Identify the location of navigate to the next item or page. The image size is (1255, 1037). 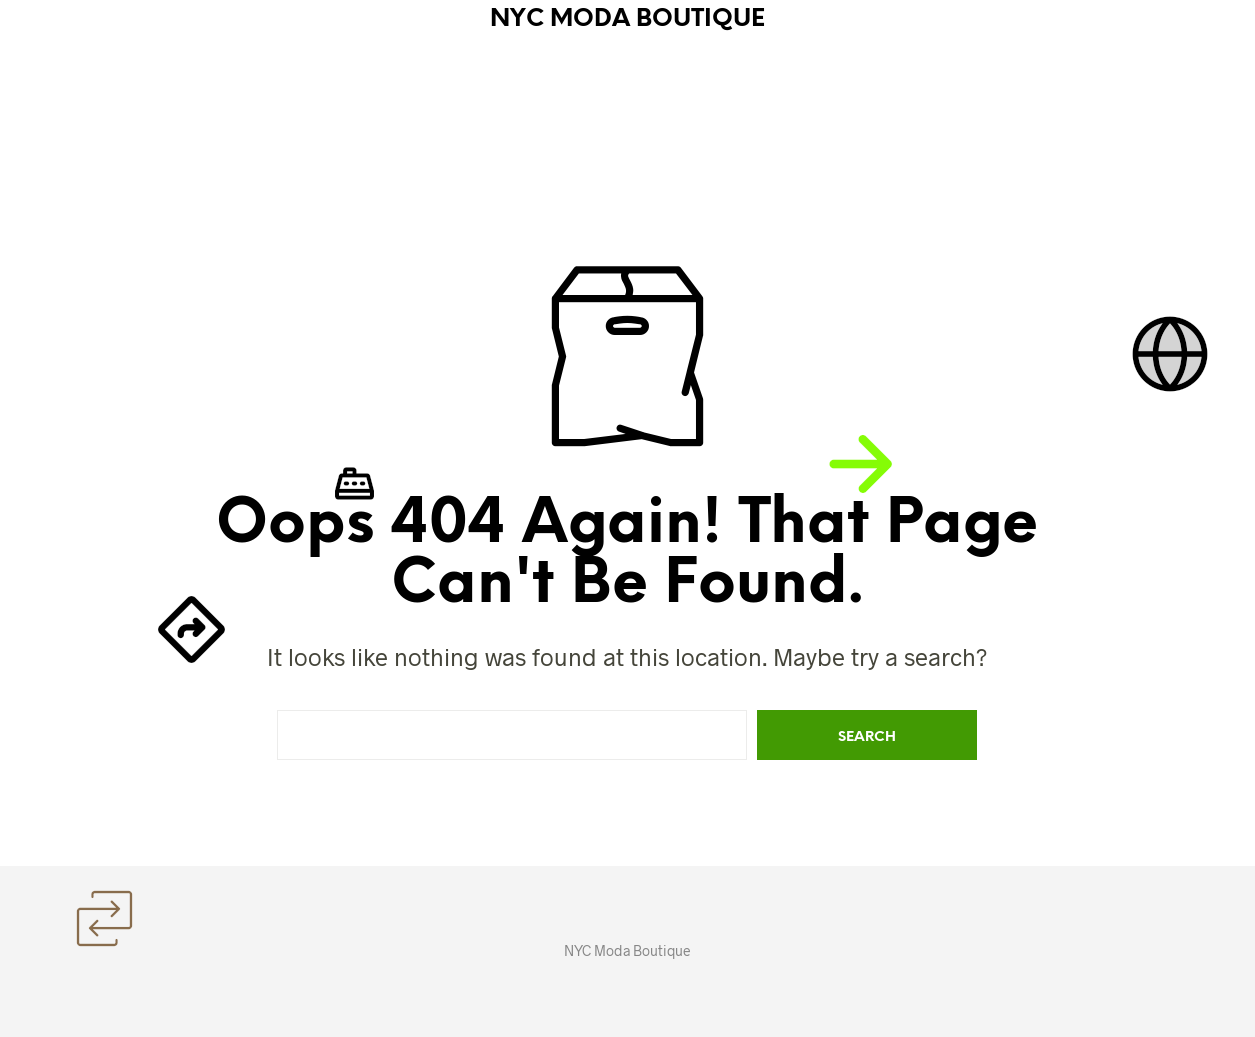
(858, 465).